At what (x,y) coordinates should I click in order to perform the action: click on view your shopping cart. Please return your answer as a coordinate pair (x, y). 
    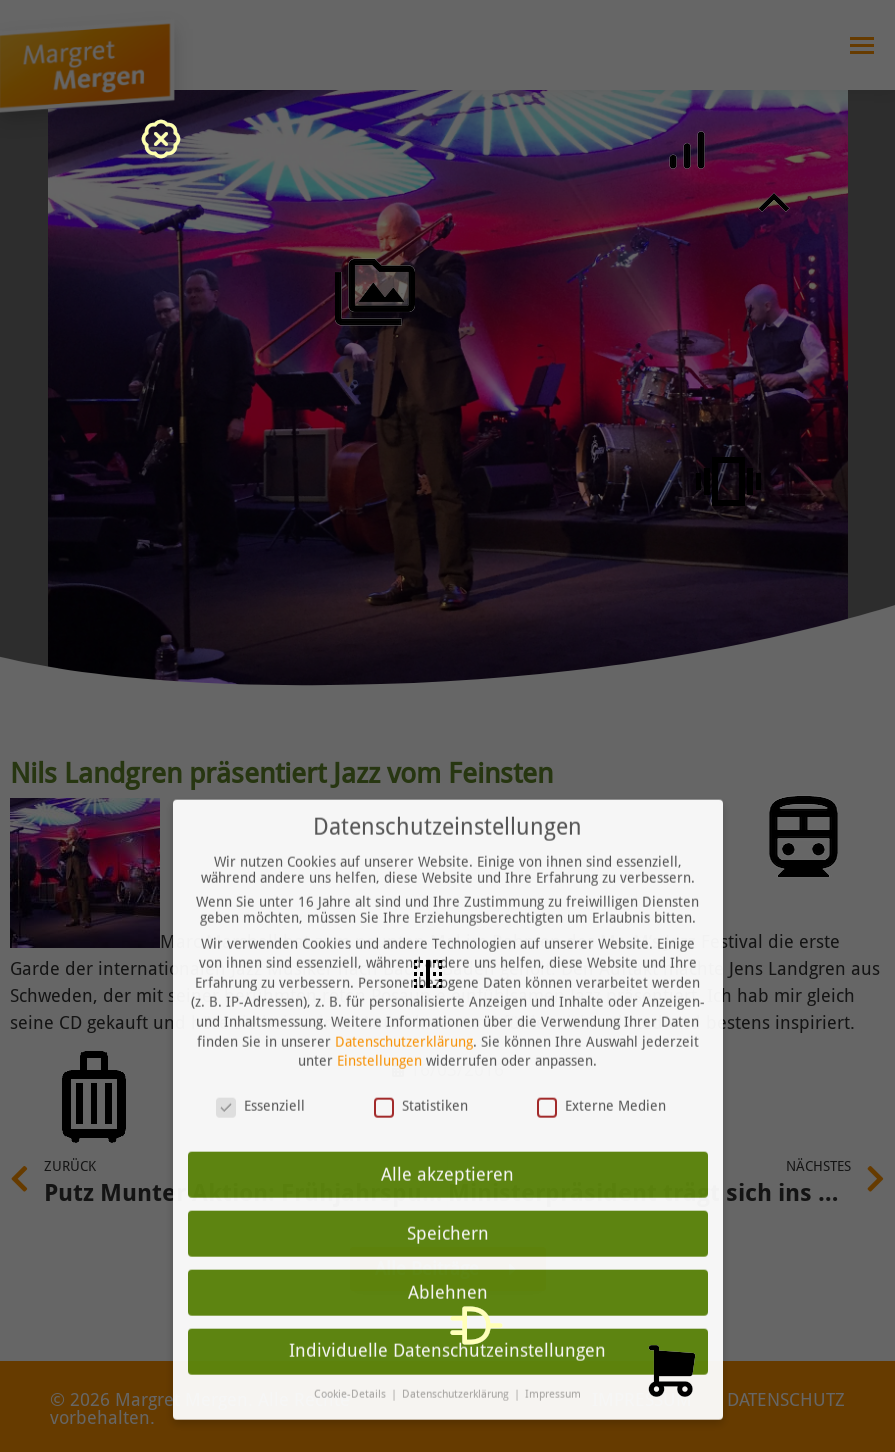
    Looking at the image, I should click on (672, 1371).